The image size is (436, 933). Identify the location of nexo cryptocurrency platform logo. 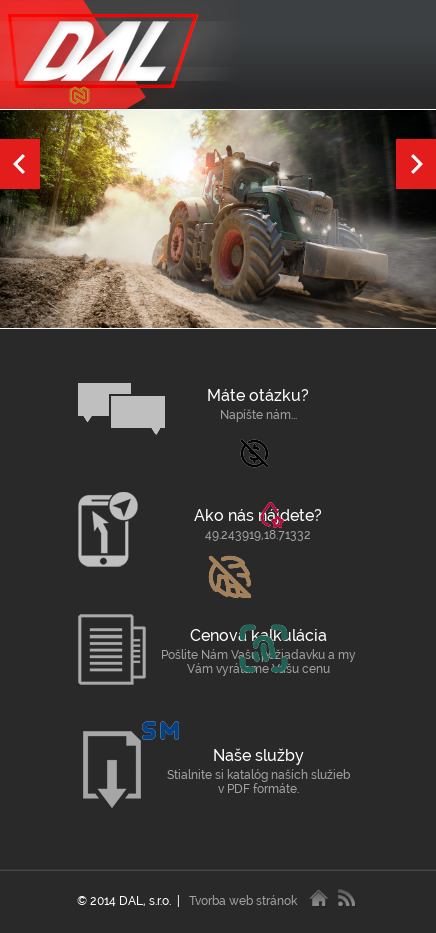
(79, 95).